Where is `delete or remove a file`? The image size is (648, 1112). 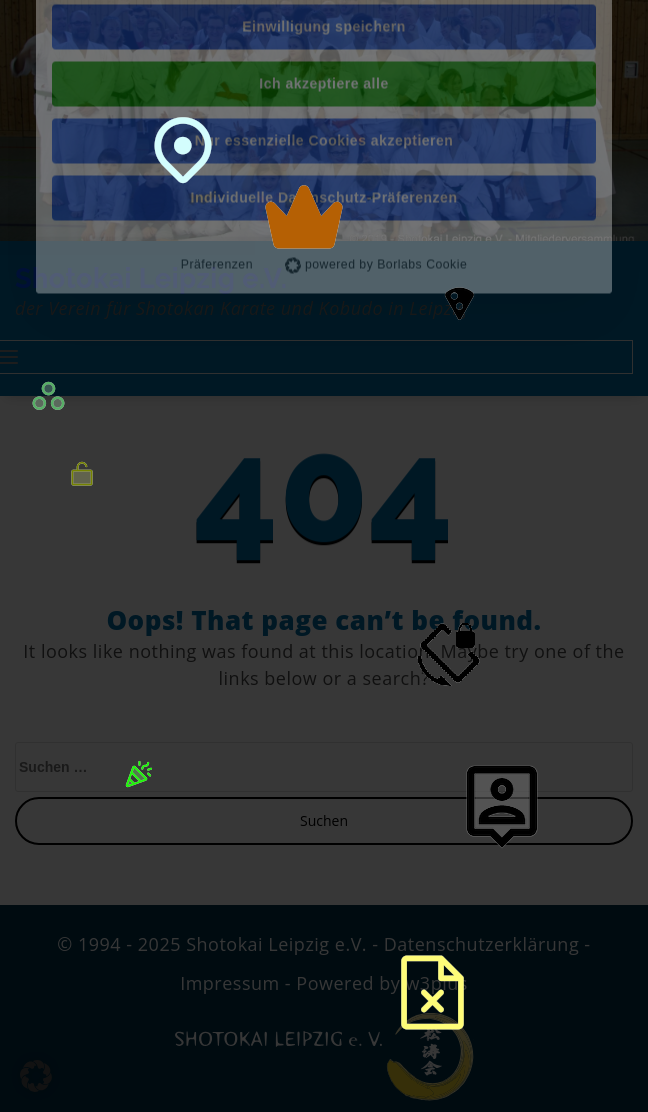
delete or remove a file is located at coordinates (432, 992).